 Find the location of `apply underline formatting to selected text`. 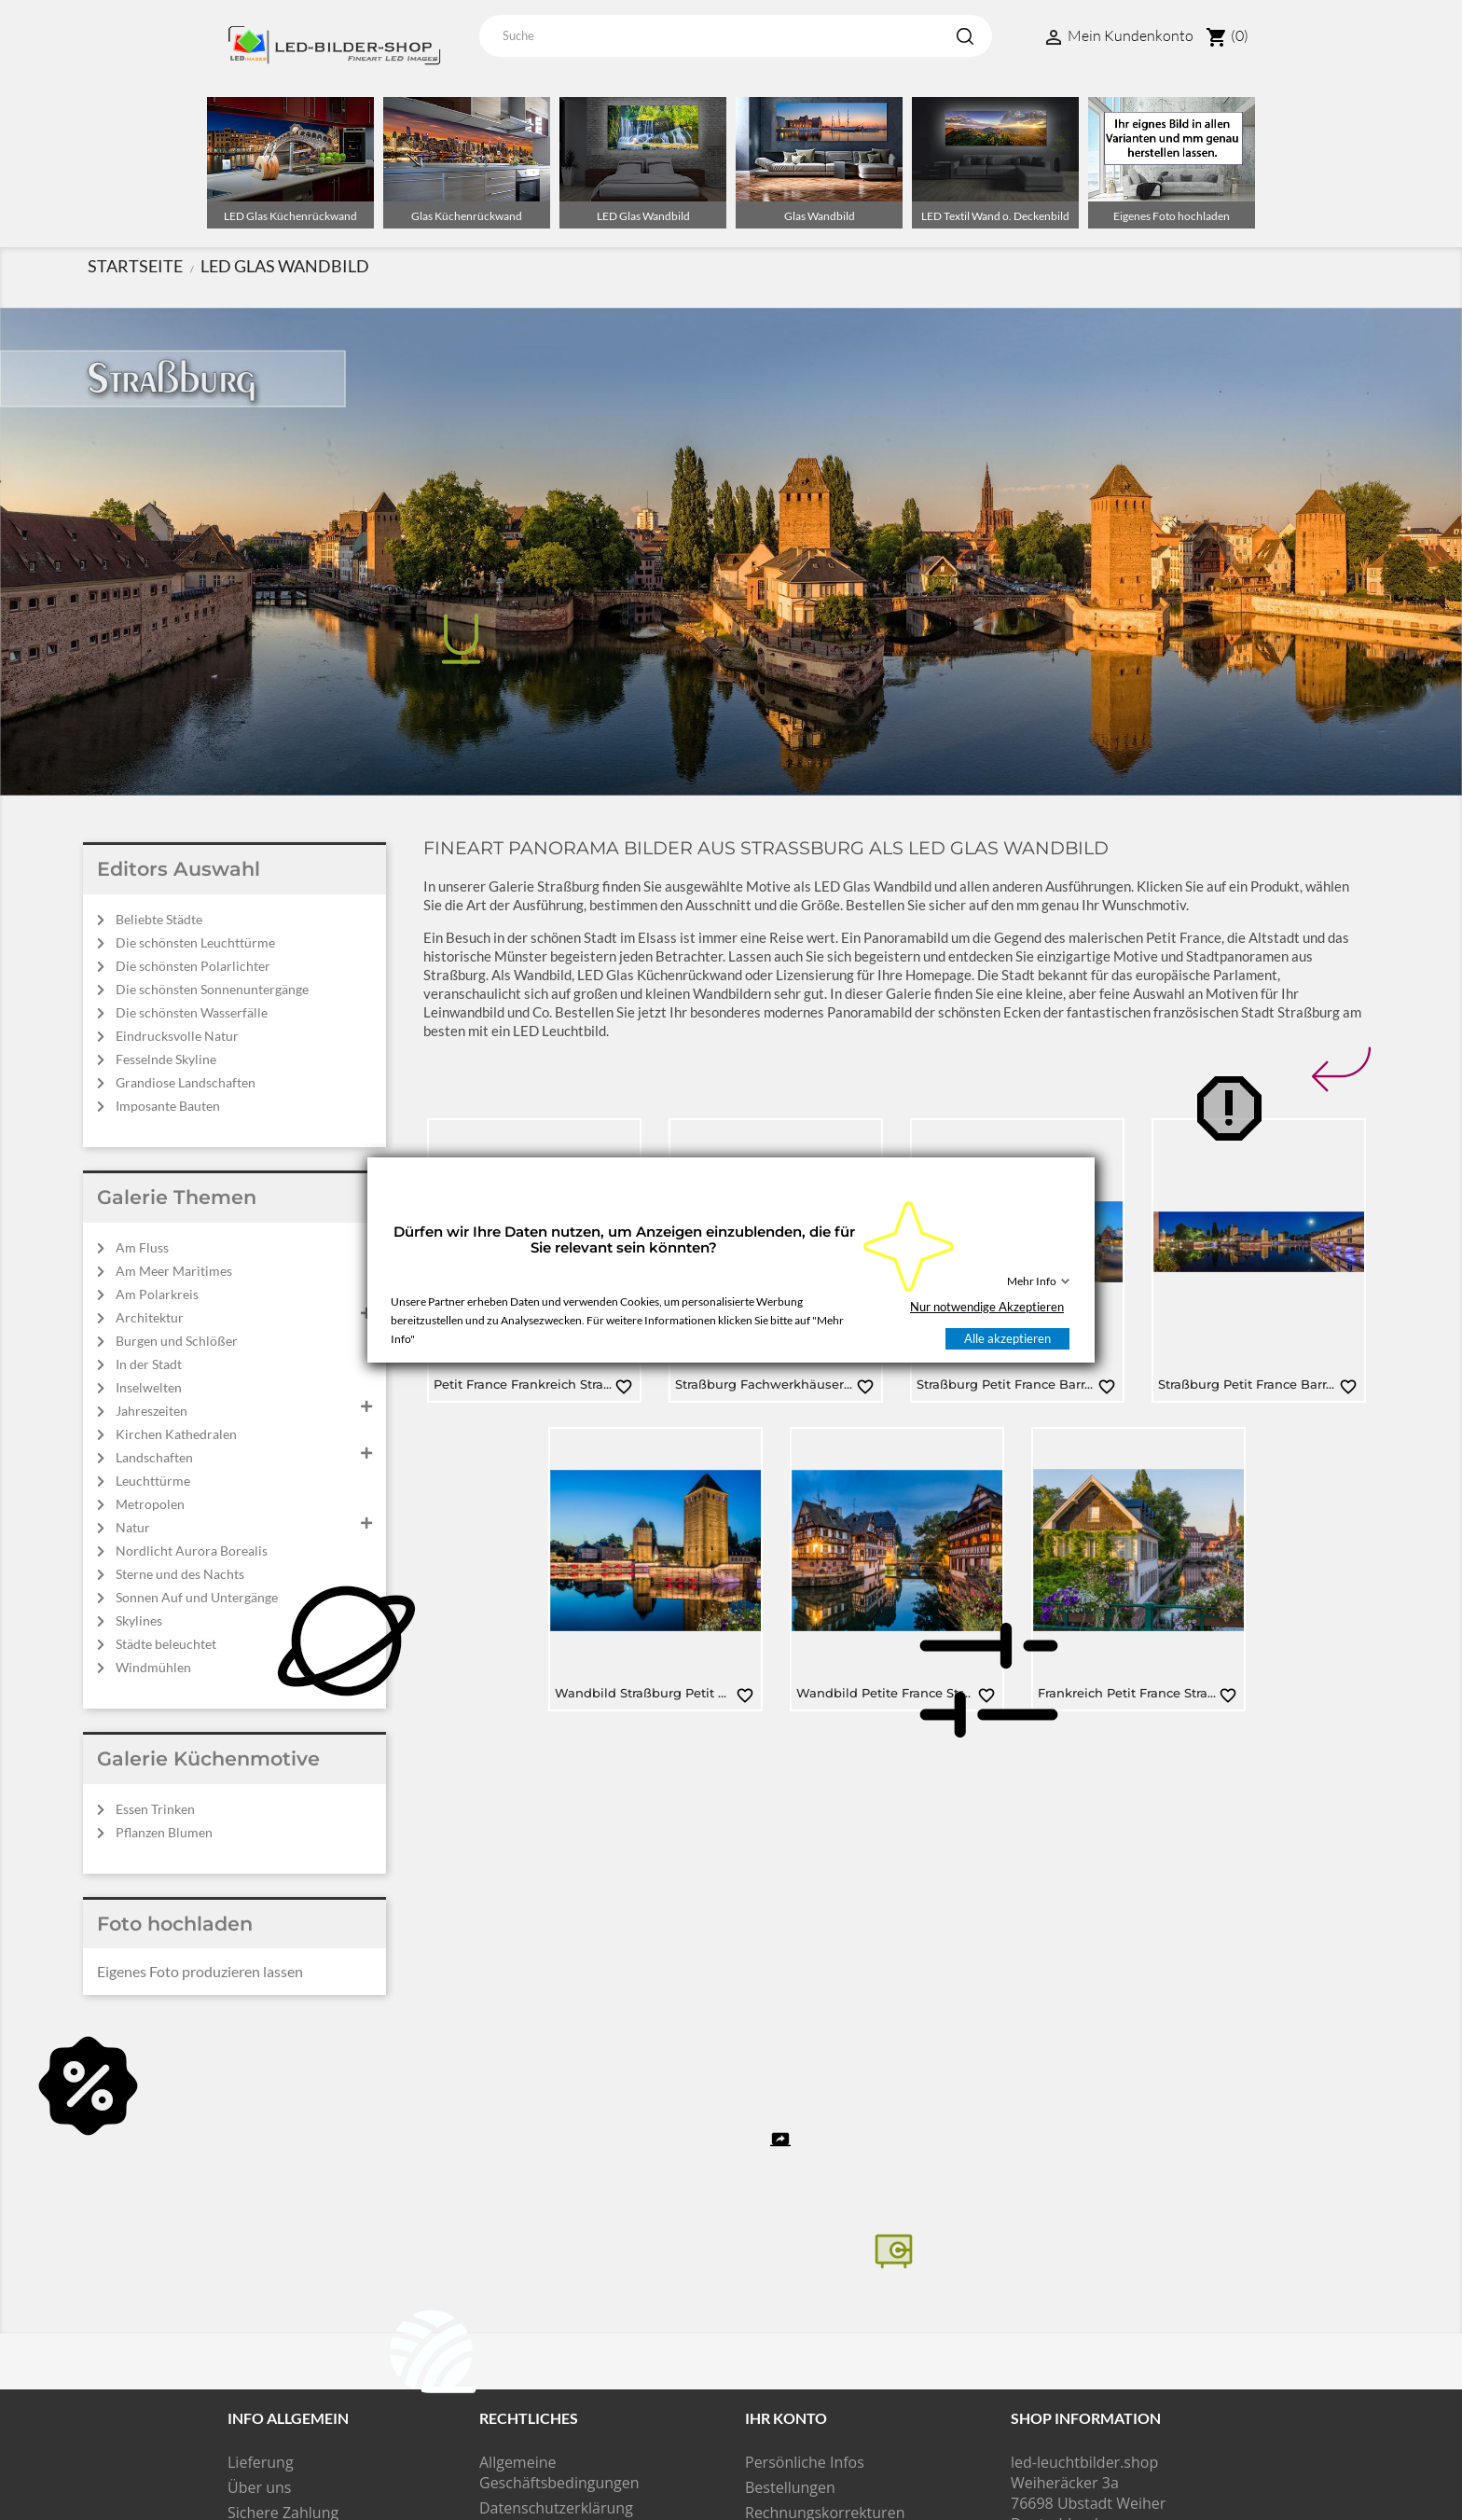

apply underline formatting to selected text is located at coordinates (461, 635).